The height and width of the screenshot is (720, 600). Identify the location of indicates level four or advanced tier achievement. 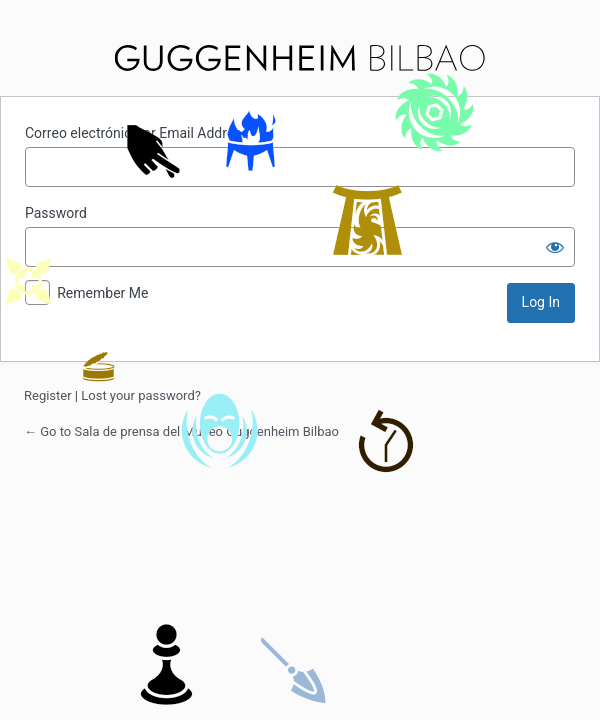
(28, 281).